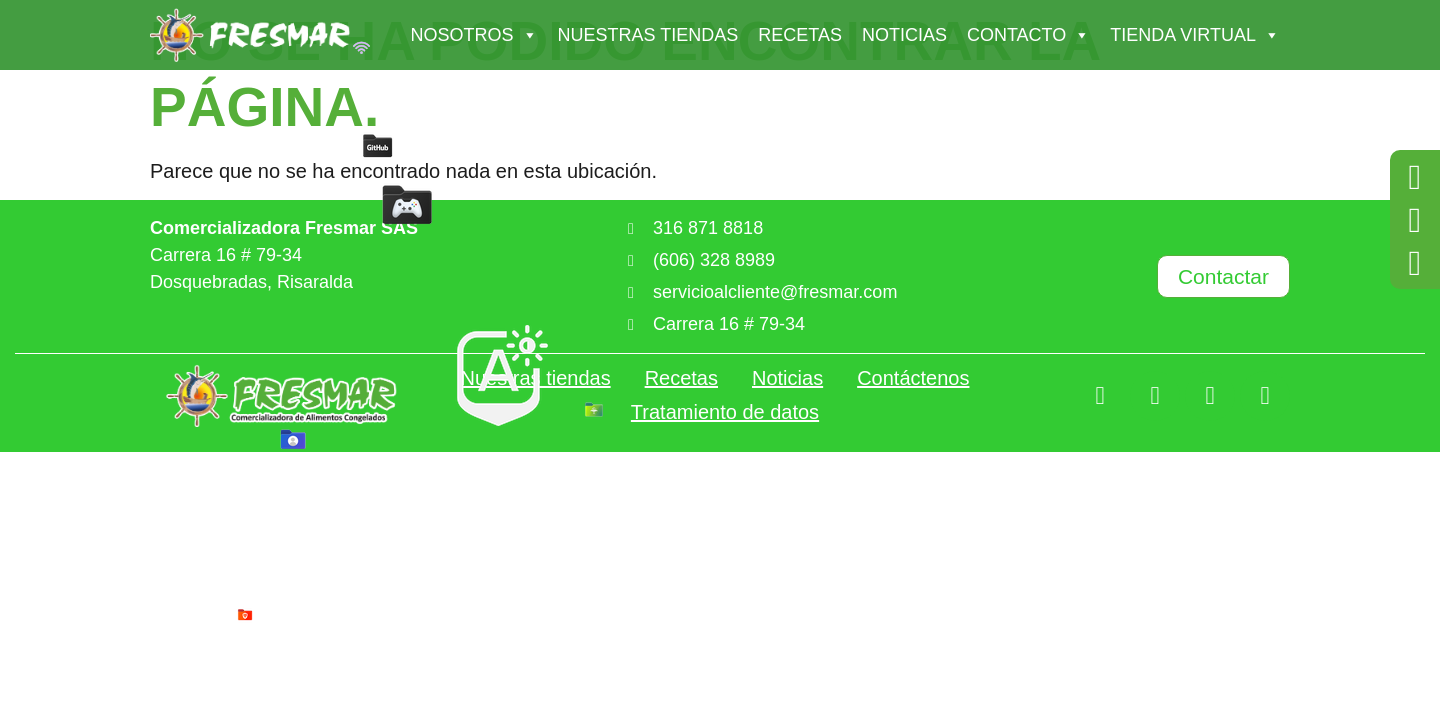 This screenshot has width=1440, height=720. What do you see at coordinates (361, 47) in the screenshot?
I see `indicates wireless network connection status` at bounding box center [361, 47].